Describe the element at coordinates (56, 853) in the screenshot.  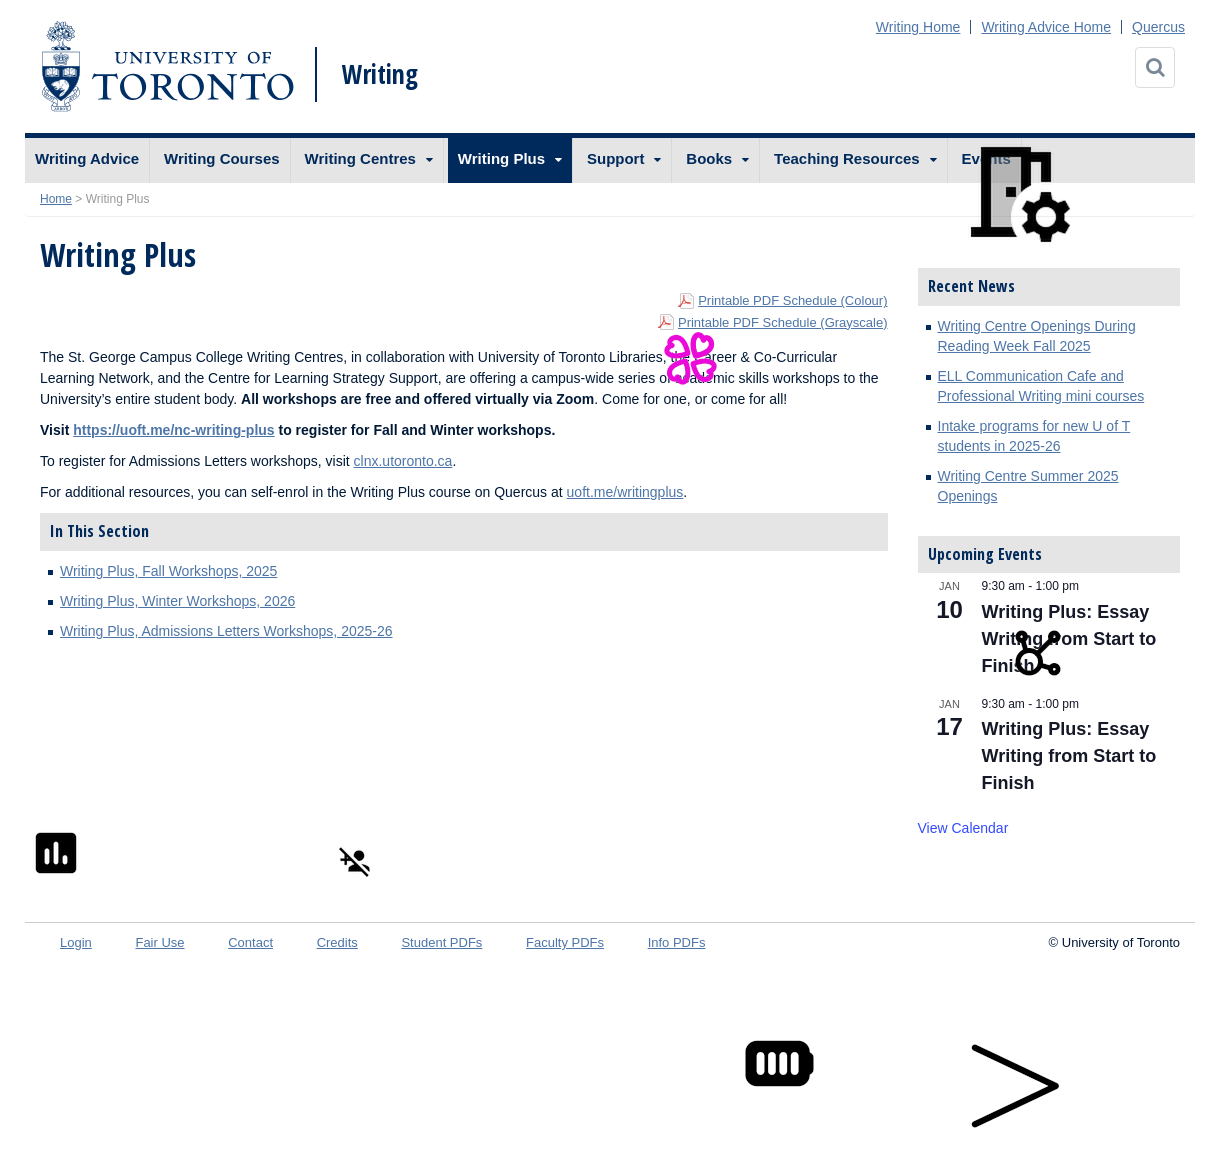
I see `view poll results` at that location.